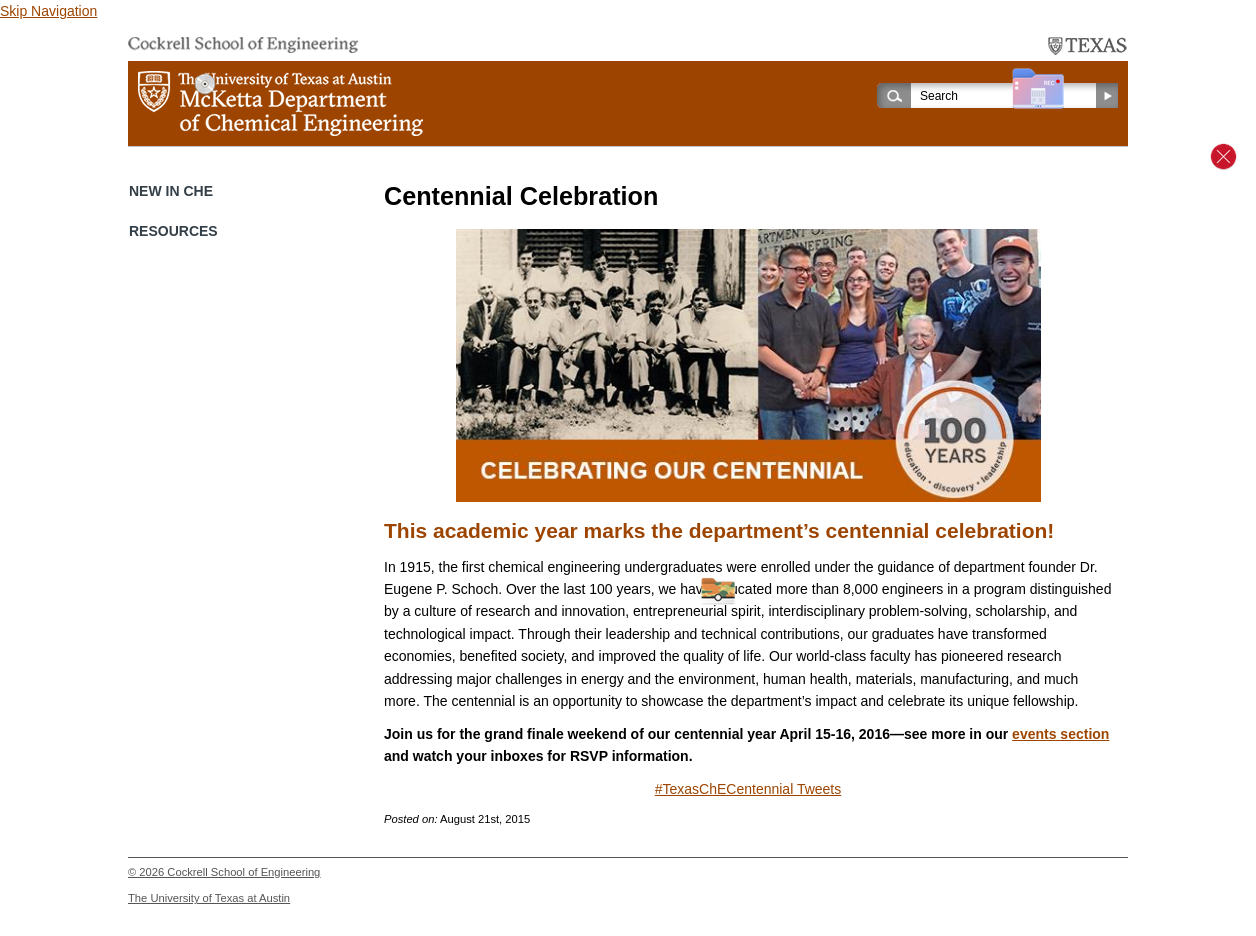 The width and height of the screenshot is (1256, 936). Describe the element at coordinates (1038, 90) in the screenshot. I see `open folder containing screen recordings` at that location.